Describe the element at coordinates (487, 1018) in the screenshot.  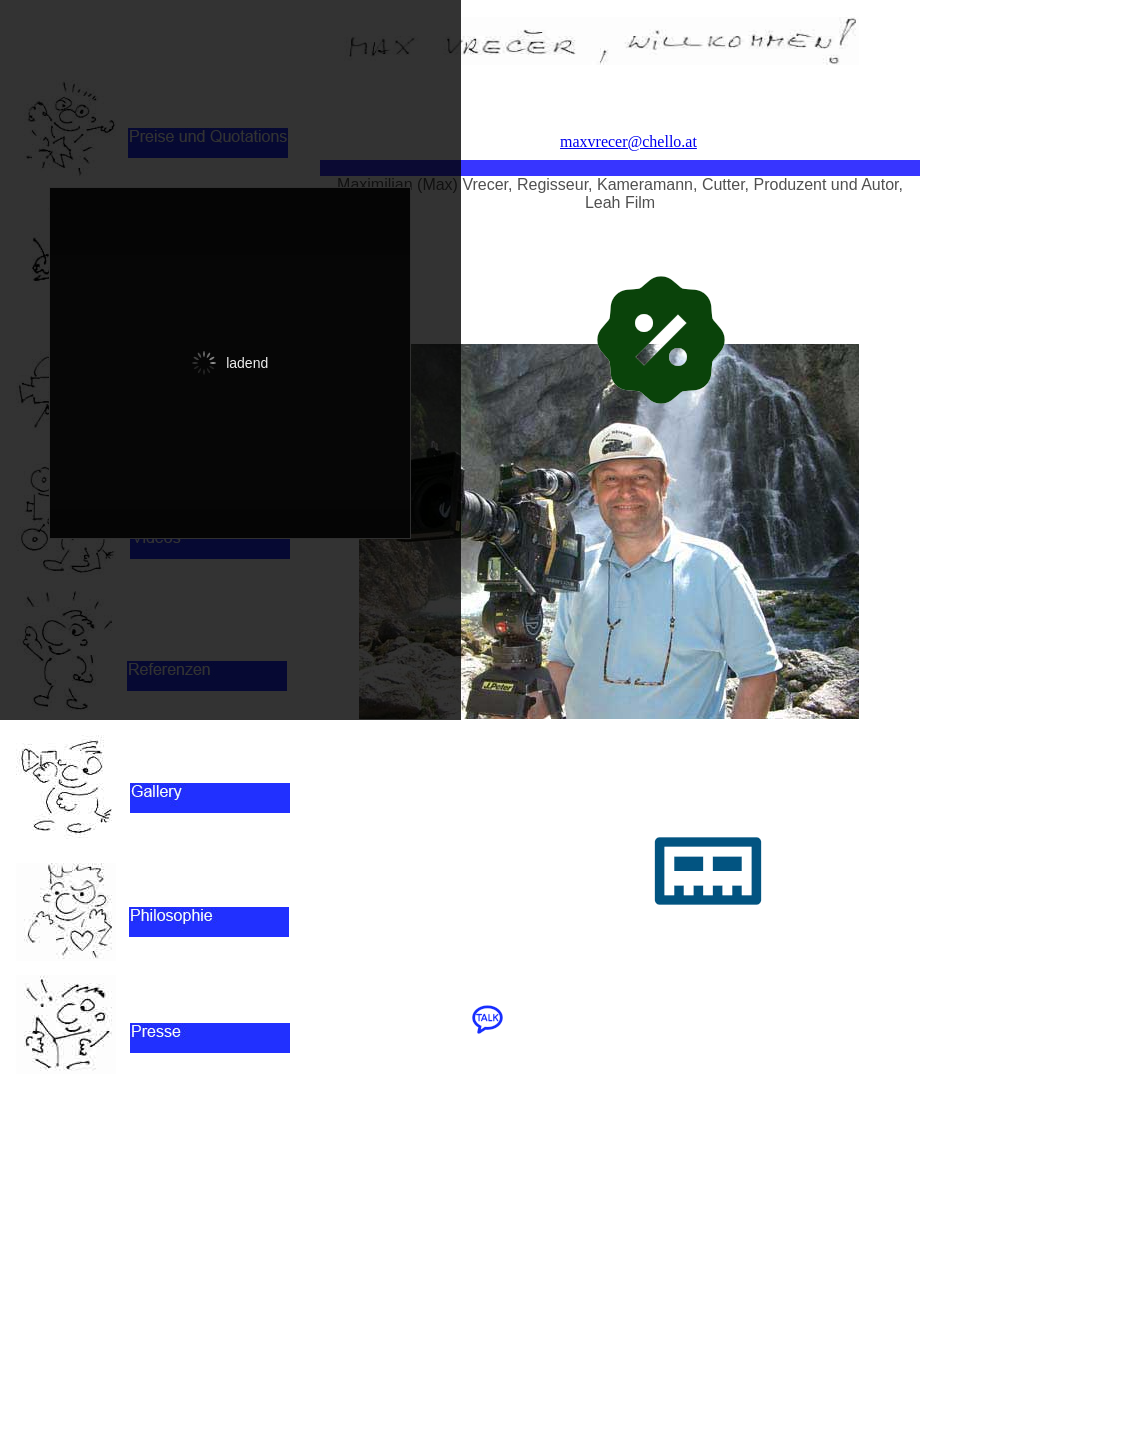
I see `open KakaoTalk messenger` at that location.